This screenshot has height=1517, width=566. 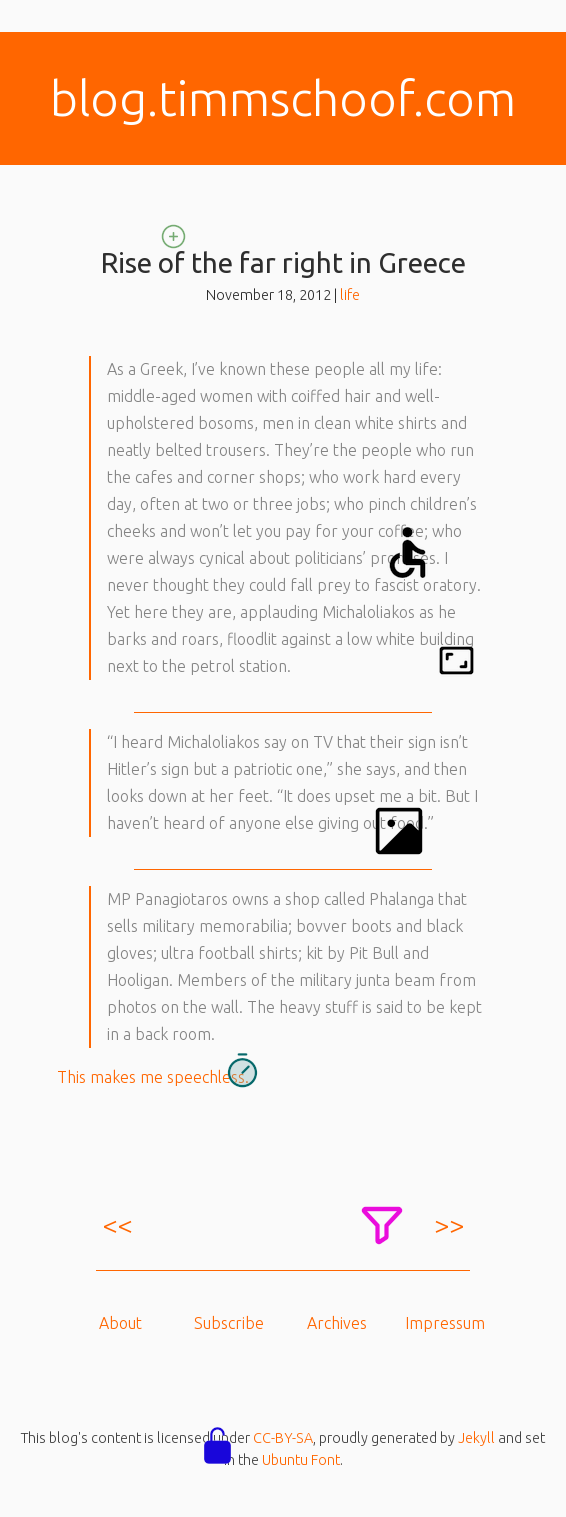 What do you see at coordinates (399, 831) in the screenshot?
I see `view image or photo` at bounding box center [399, 831].